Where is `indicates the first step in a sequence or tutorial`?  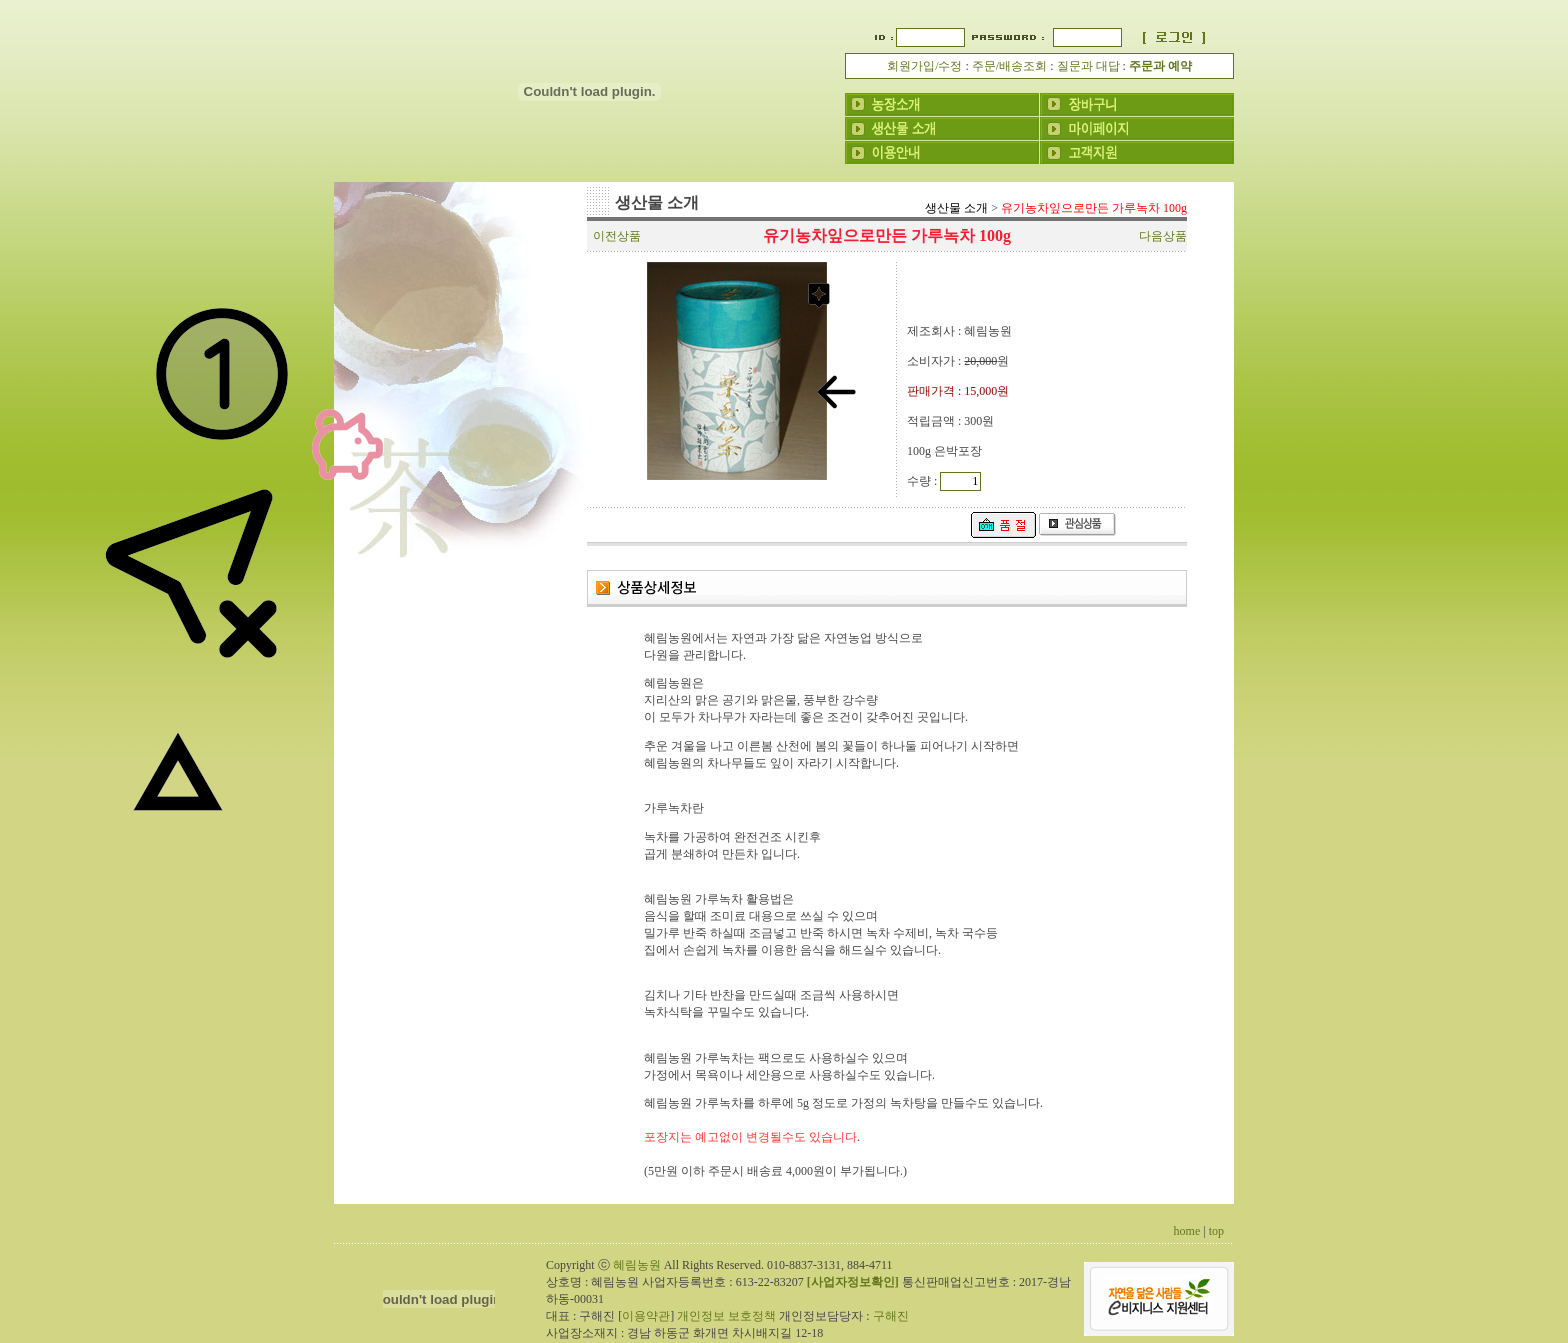 indicates the first step in a sequence or tutorial is located at coordinates (222, 374).